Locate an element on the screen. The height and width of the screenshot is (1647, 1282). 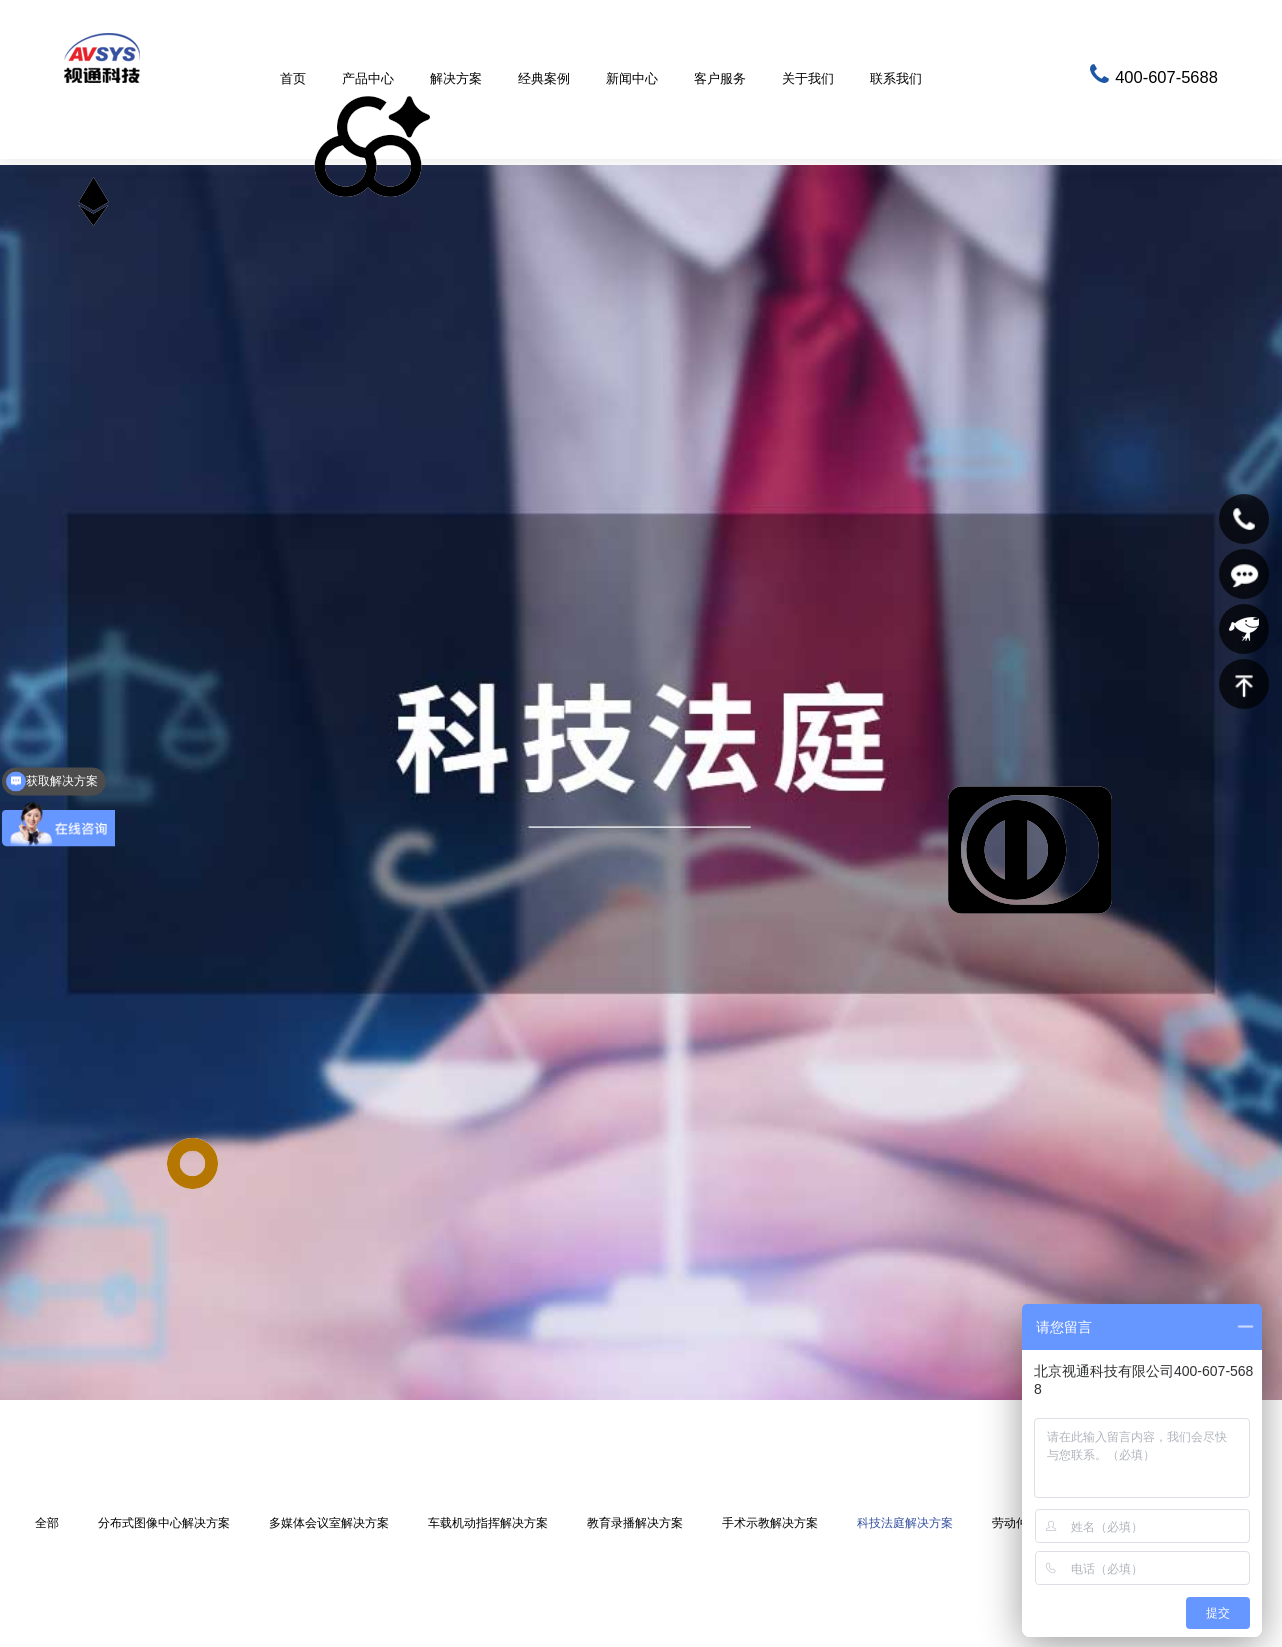
apply AI-powered color filters to an image is located at coordinates (368, 153).